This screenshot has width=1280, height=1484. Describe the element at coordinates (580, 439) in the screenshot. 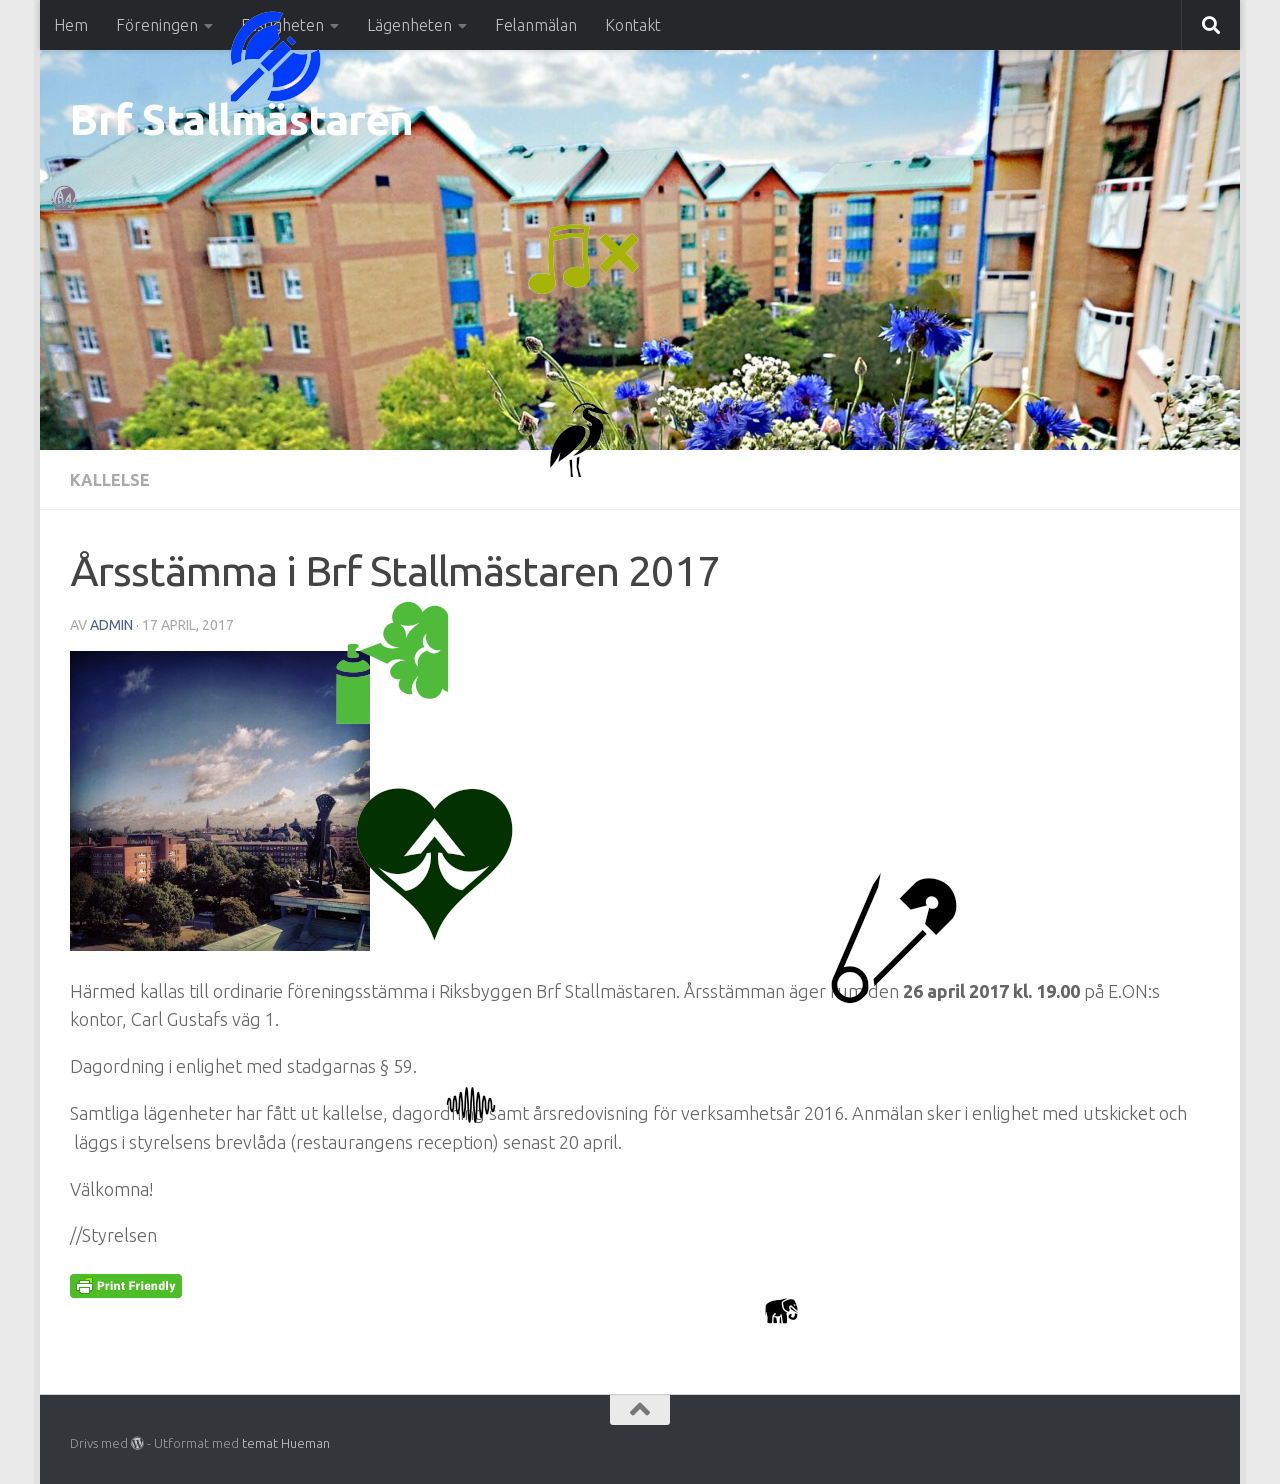

I see `heron bird icon for wildlife or nature category` at that location.